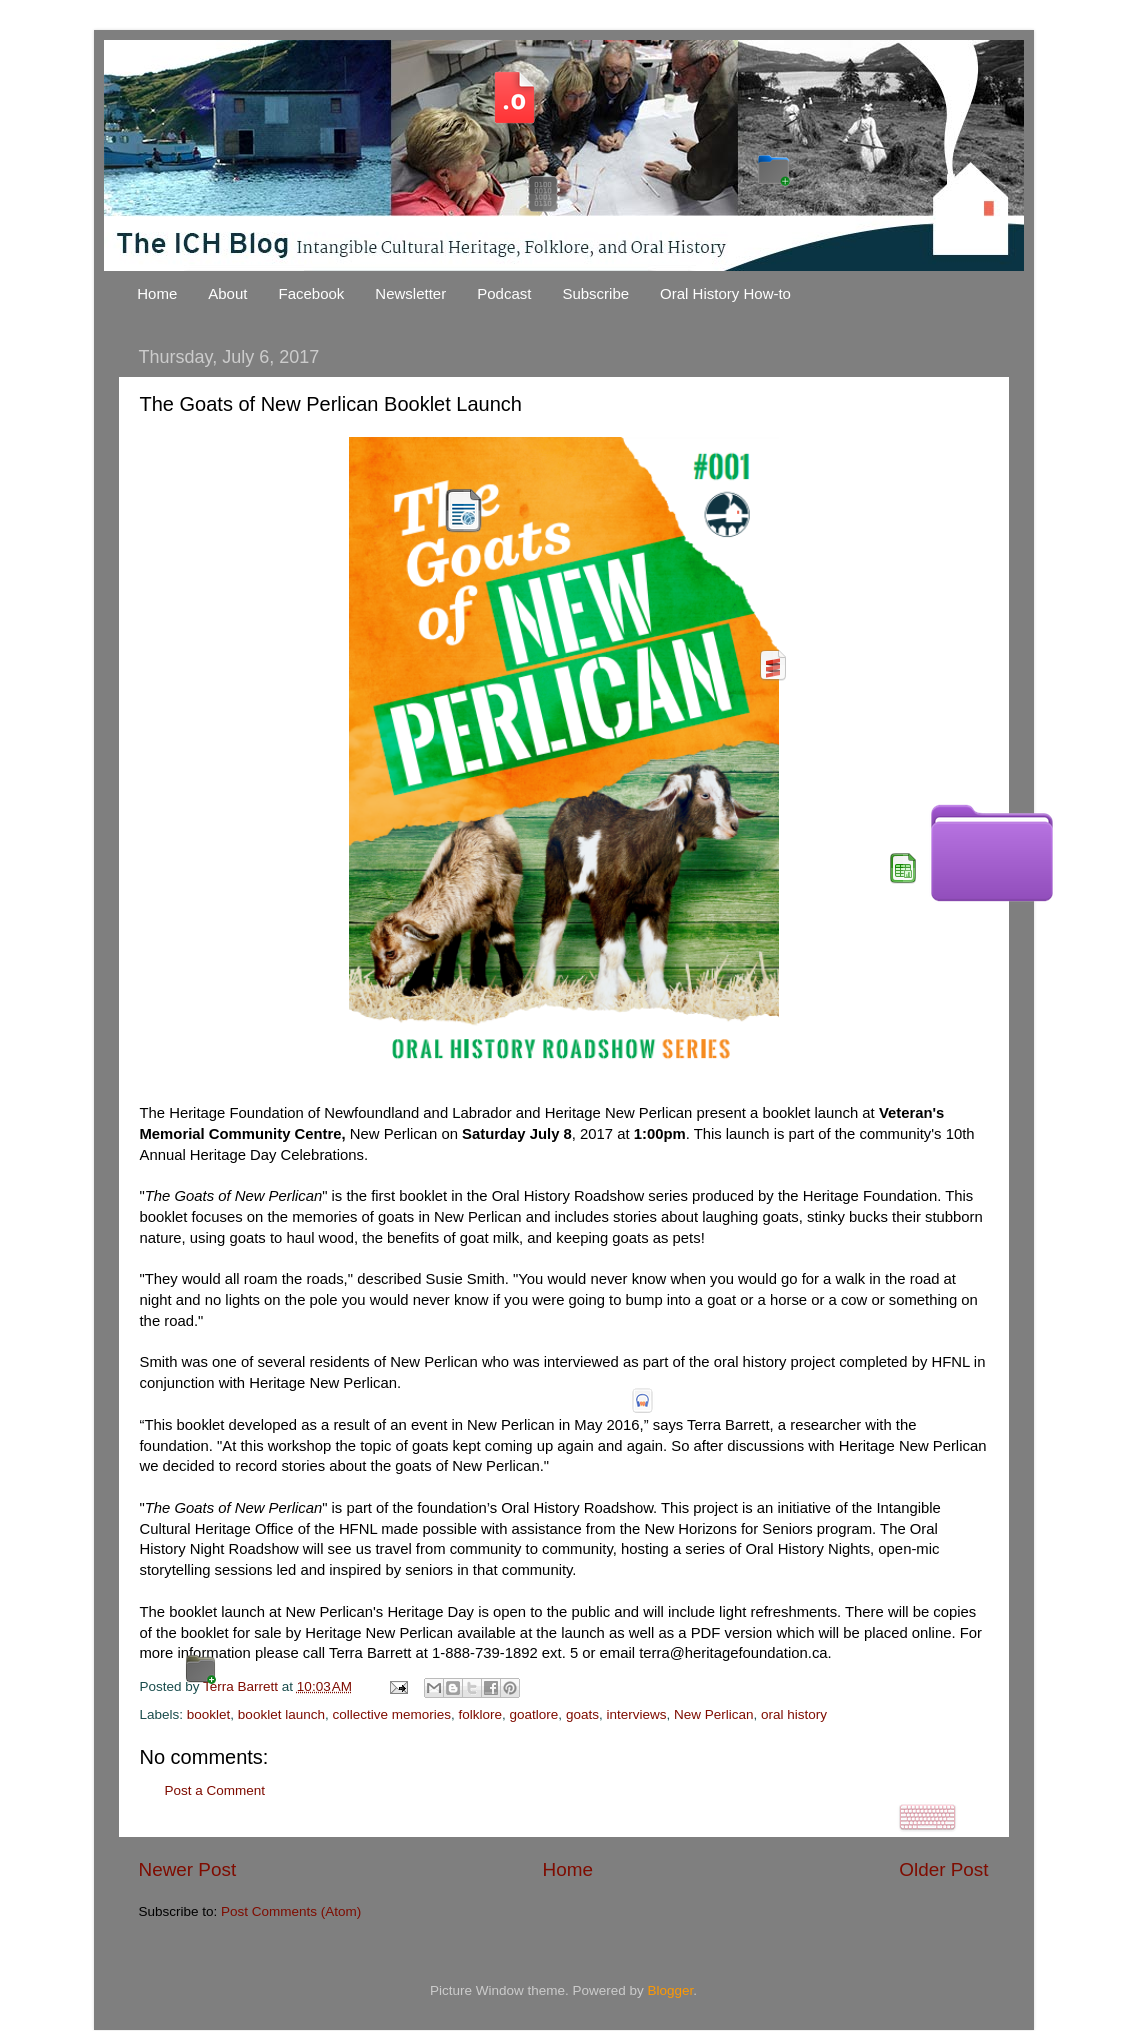 This screenshot has width=1127, height=2031. I want to click on open a web template document file, so click(463, 510).